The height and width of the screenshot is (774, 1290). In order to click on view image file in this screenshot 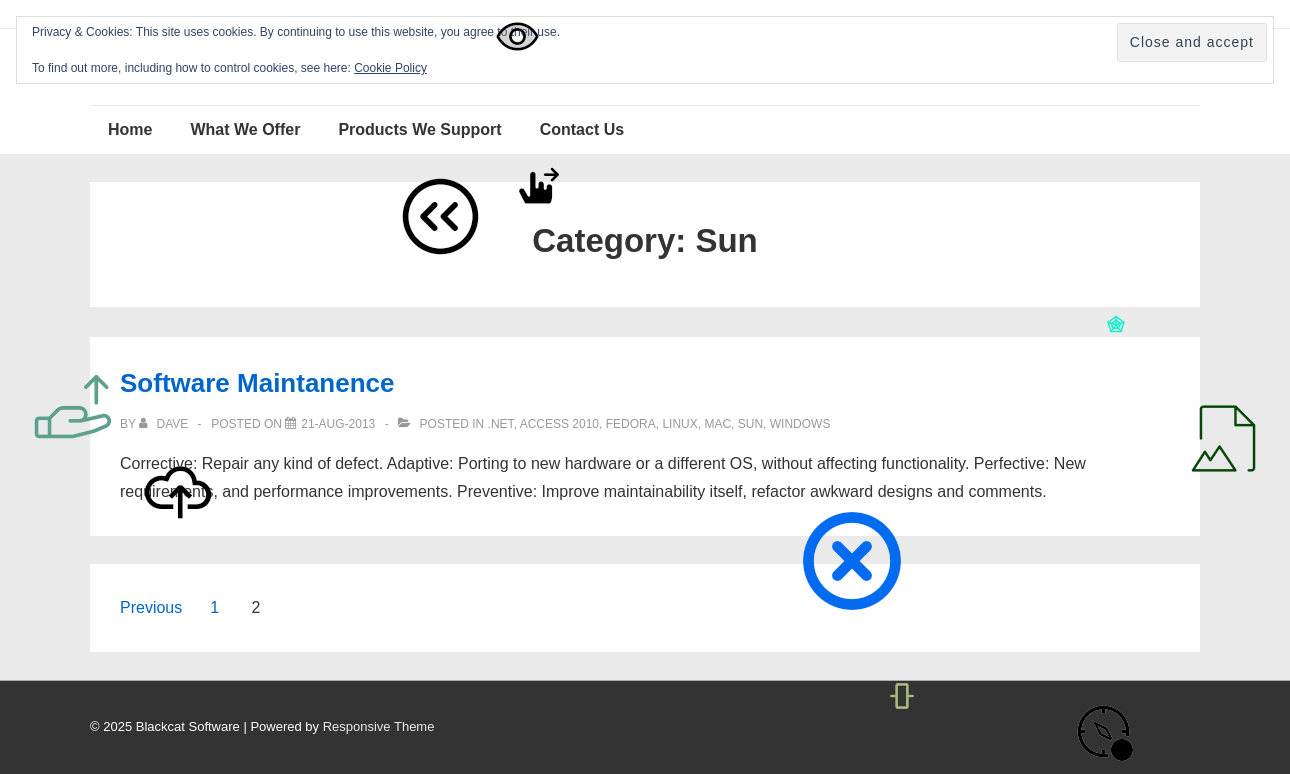, I will do `click(1227, 438)`.